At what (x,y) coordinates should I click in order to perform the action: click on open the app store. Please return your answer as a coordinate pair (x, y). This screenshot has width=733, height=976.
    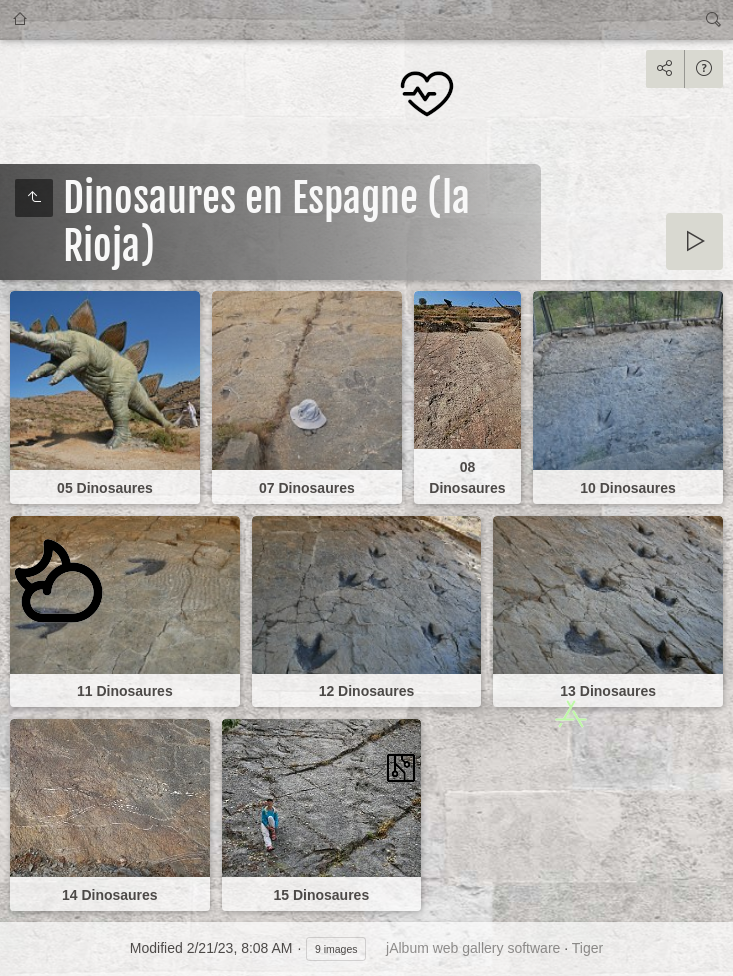
    Looking at the image, I should click on (571, 715).